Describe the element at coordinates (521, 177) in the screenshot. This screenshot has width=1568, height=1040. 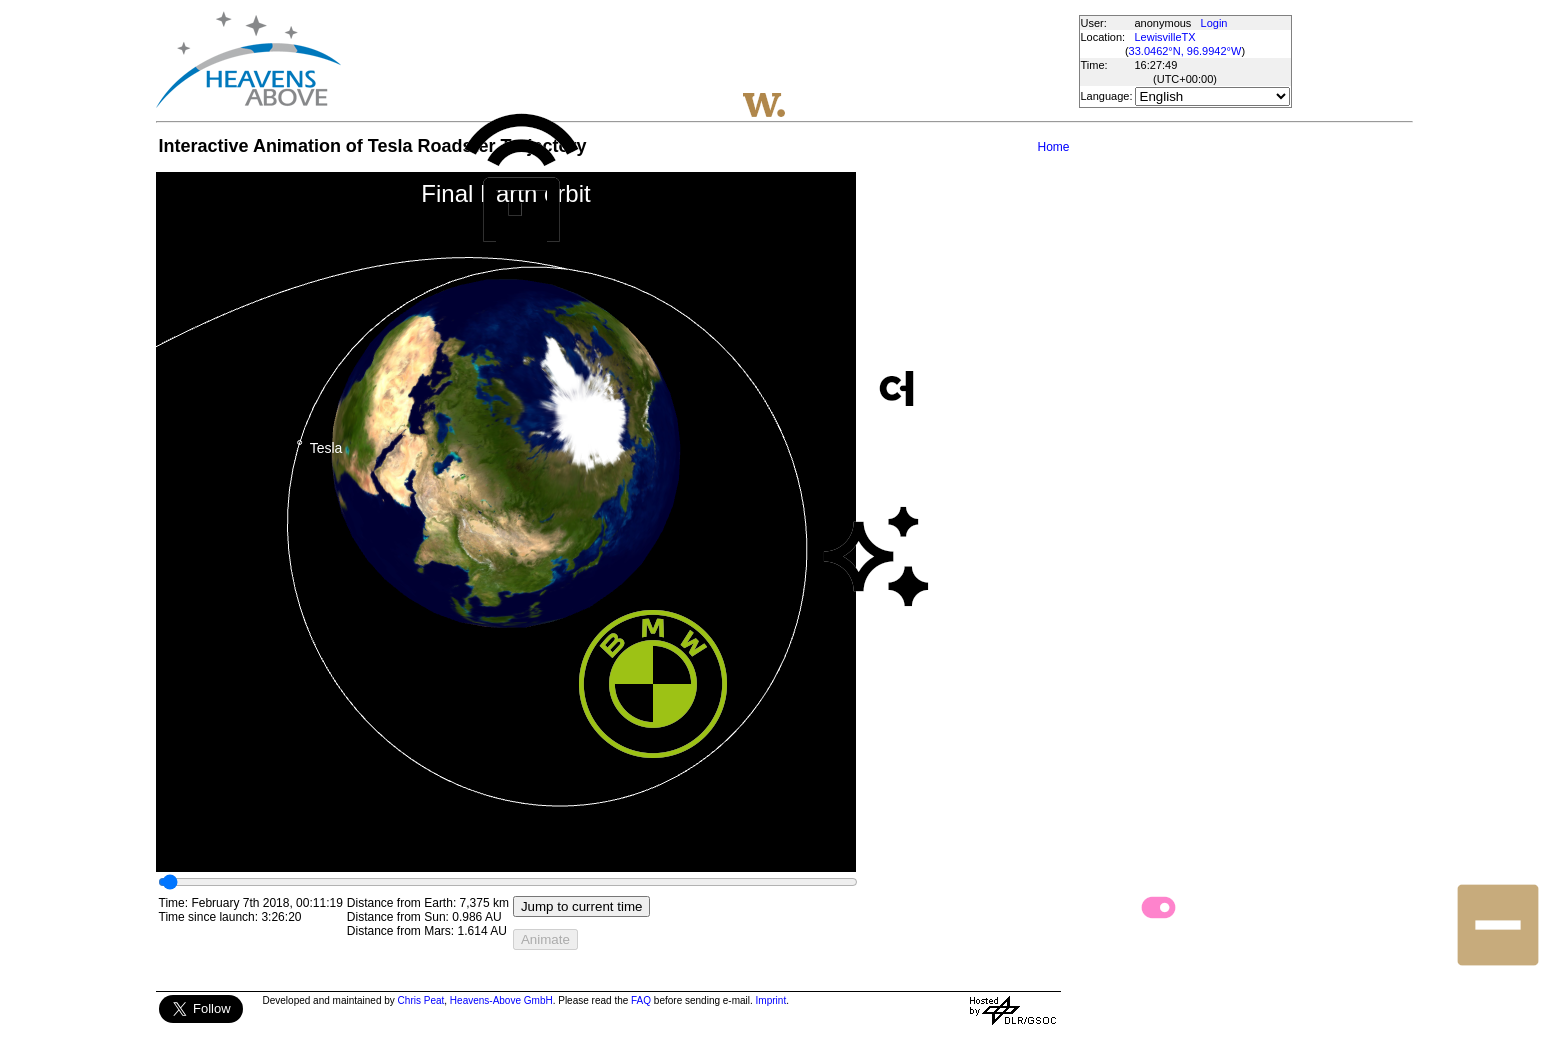
I see `control a connected smart device` at that location.